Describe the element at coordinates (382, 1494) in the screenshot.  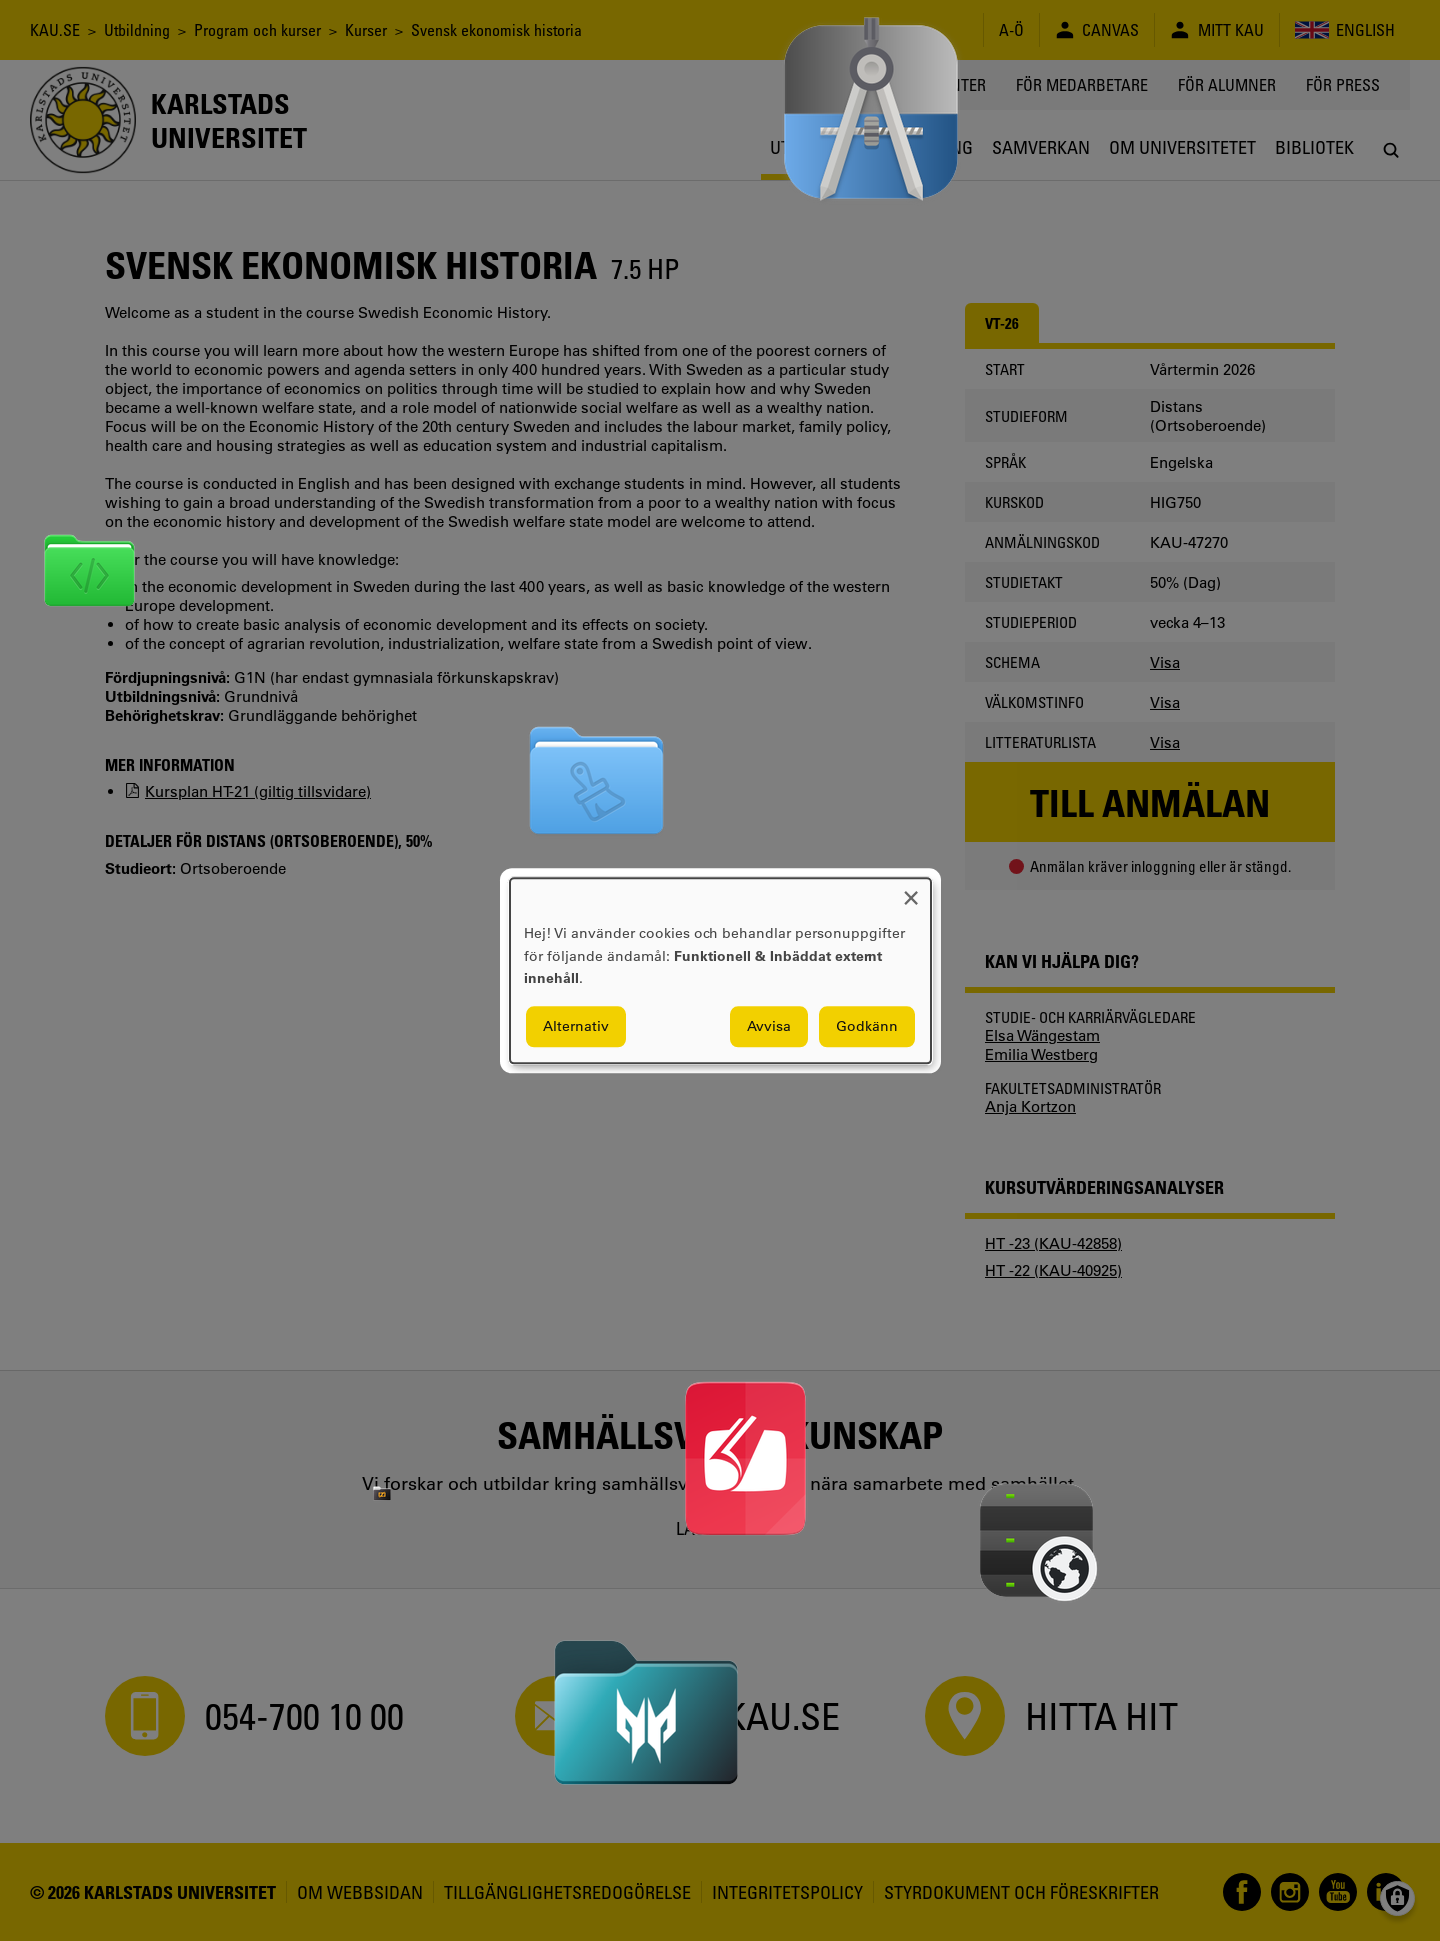
I see `open folder containing zig programming language files` at that location.